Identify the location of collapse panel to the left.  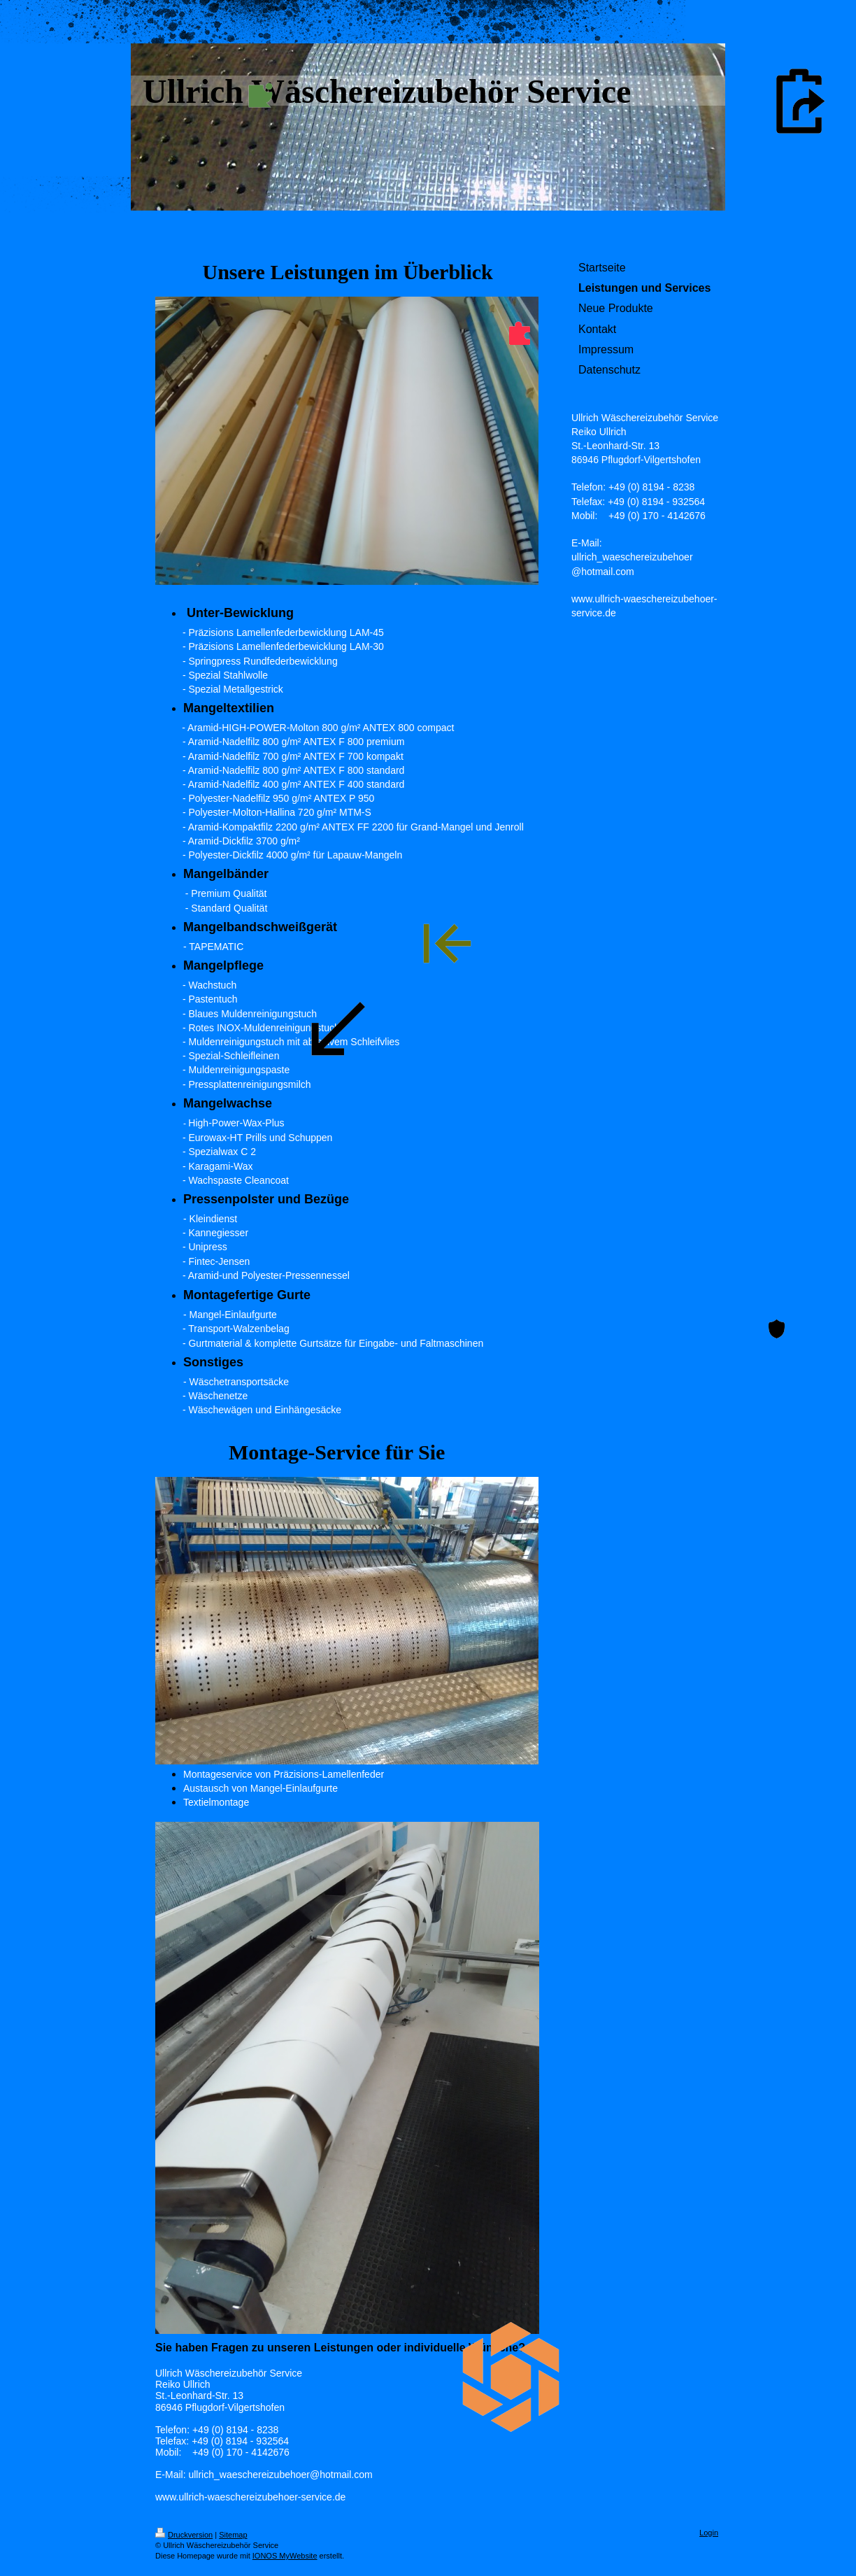
(445, 943).